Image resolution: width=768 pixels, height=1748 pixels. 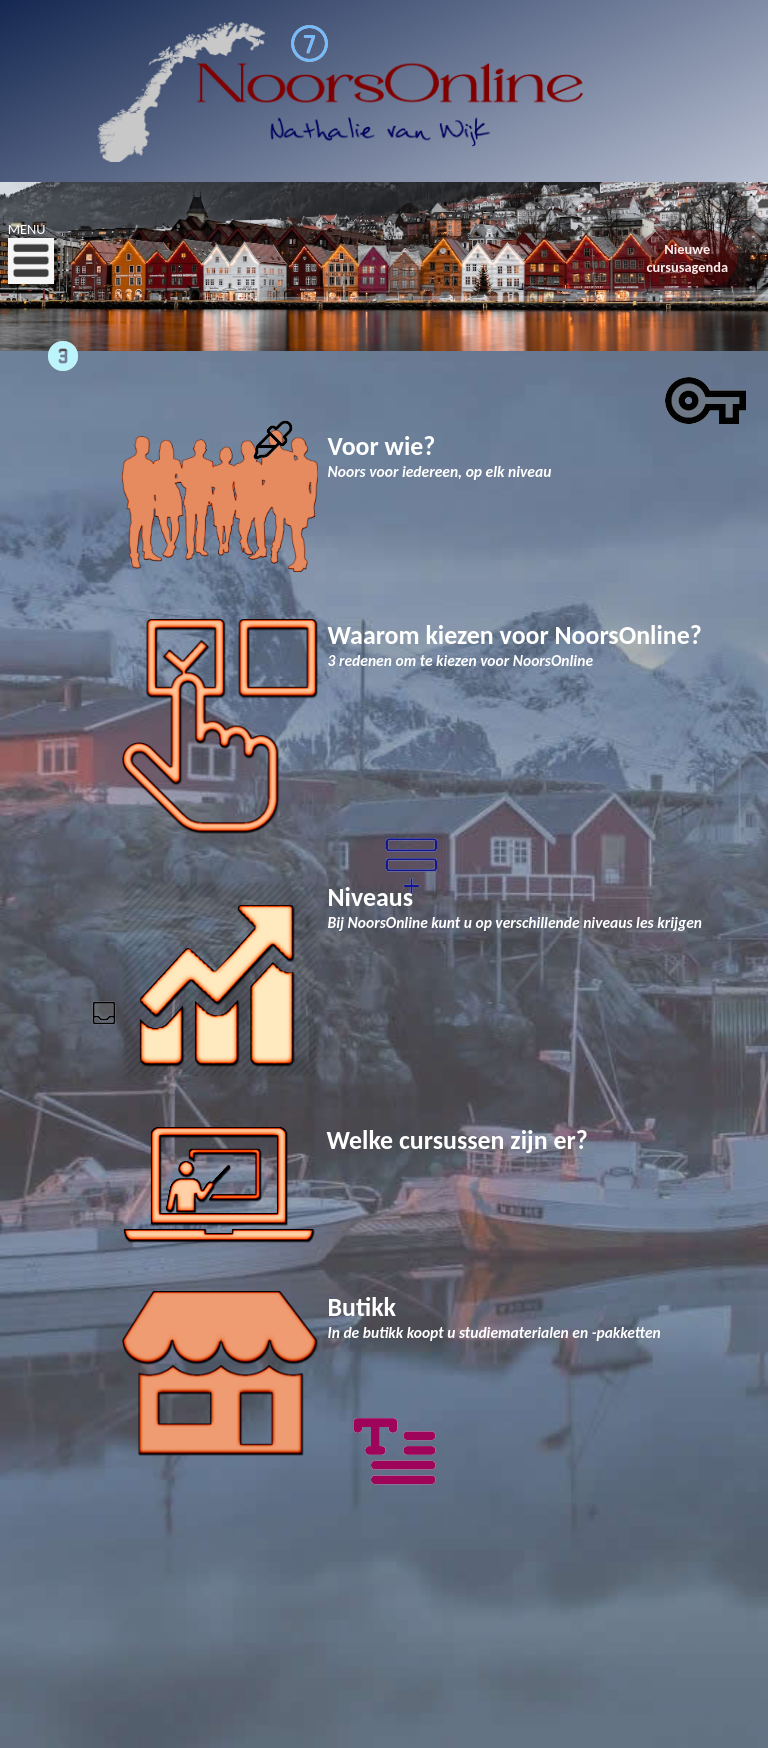 What do you see at coordinates (411, 861) in the screenshot?
I see `add a new row at the bottom` at bounding box center [411, 861].